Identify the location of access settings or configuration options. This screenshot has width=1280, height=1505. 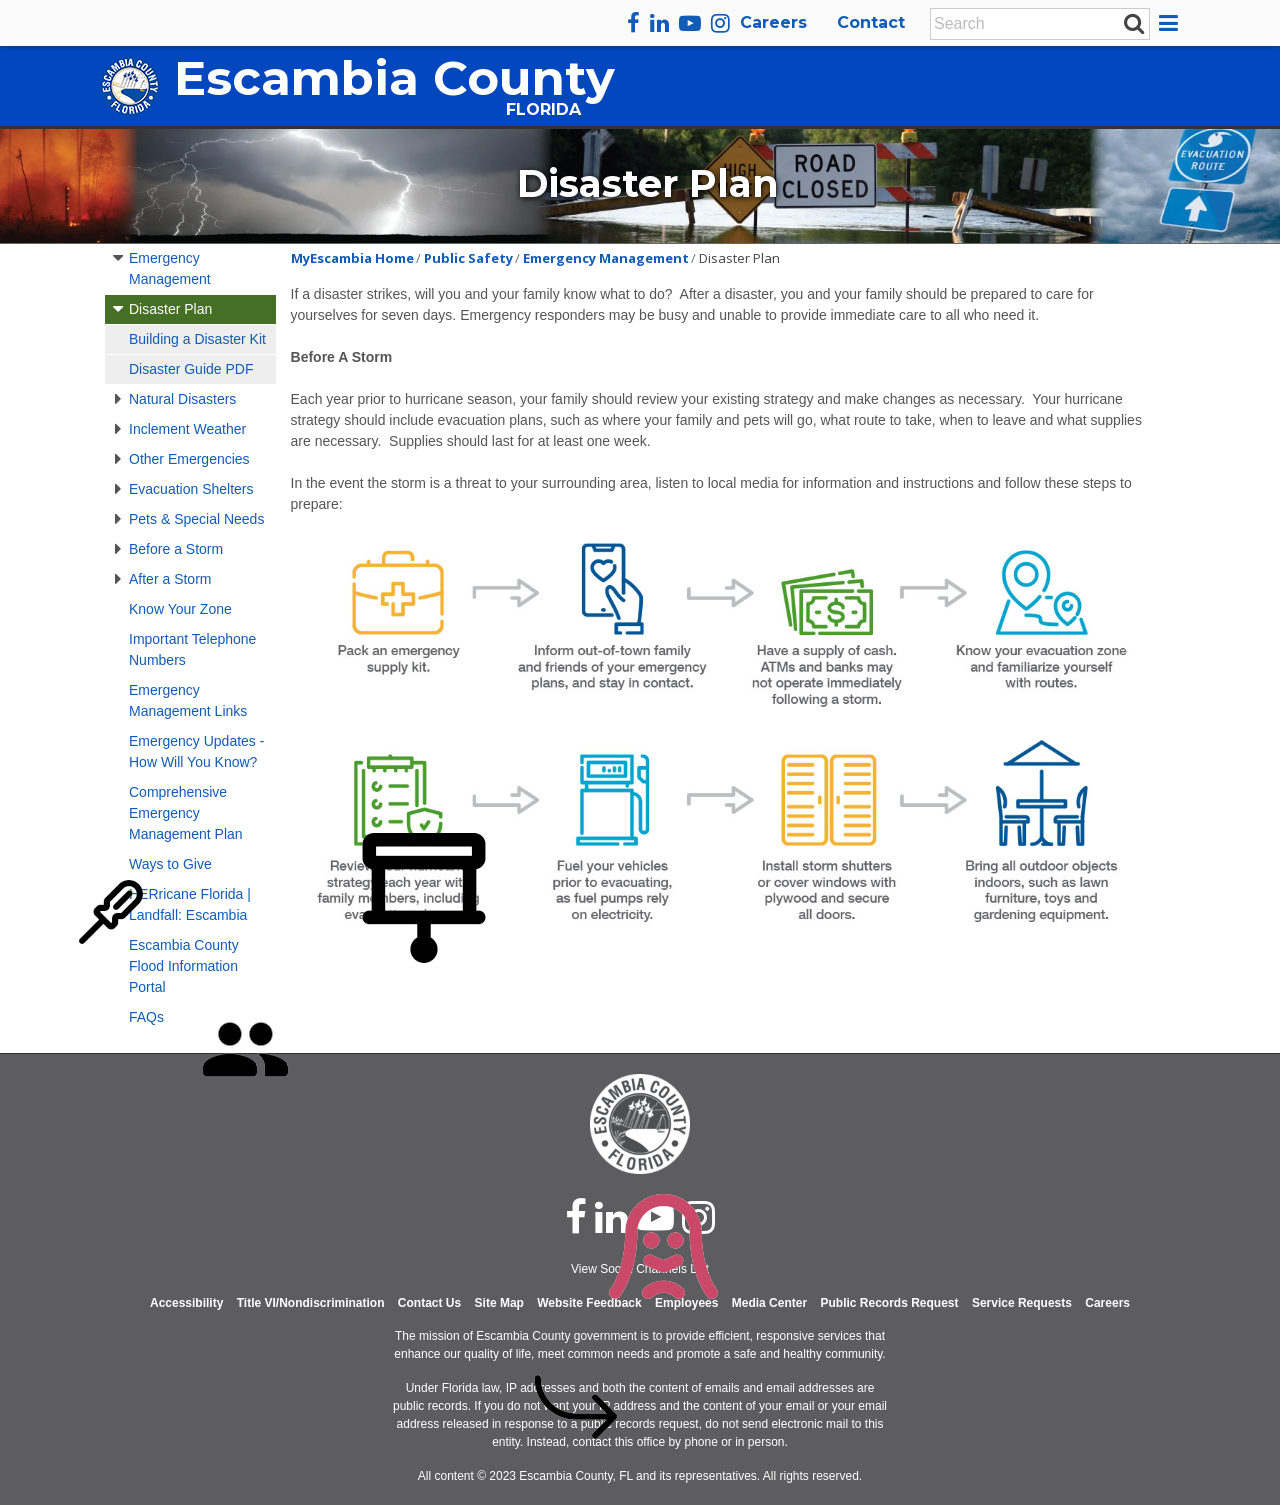
(111, 912).